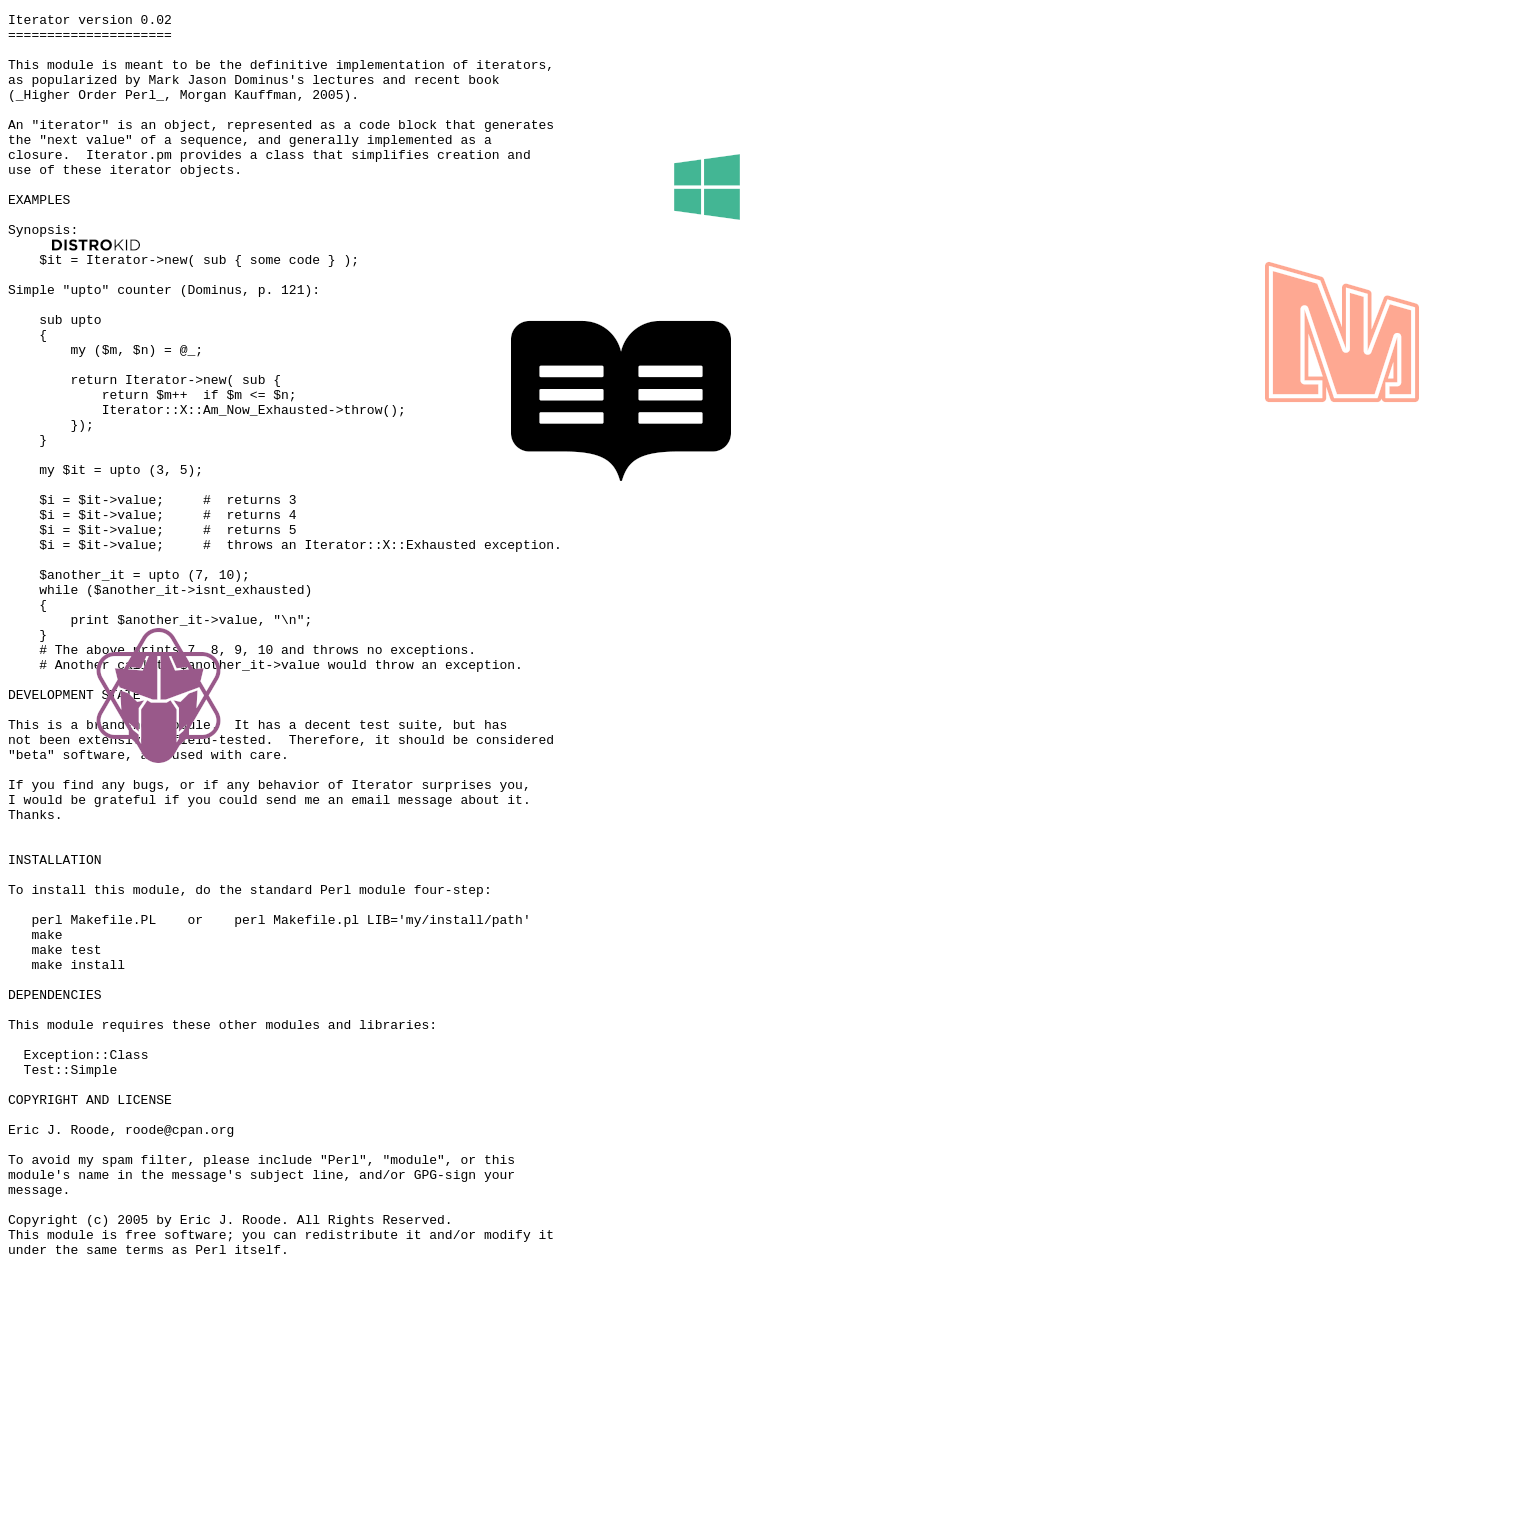 The image size is (1518, 1520). What do you see at coordinates (96, 245) in the screenshot?
I see `access distrokid music distribution platform` at bounding box center [96, 245].